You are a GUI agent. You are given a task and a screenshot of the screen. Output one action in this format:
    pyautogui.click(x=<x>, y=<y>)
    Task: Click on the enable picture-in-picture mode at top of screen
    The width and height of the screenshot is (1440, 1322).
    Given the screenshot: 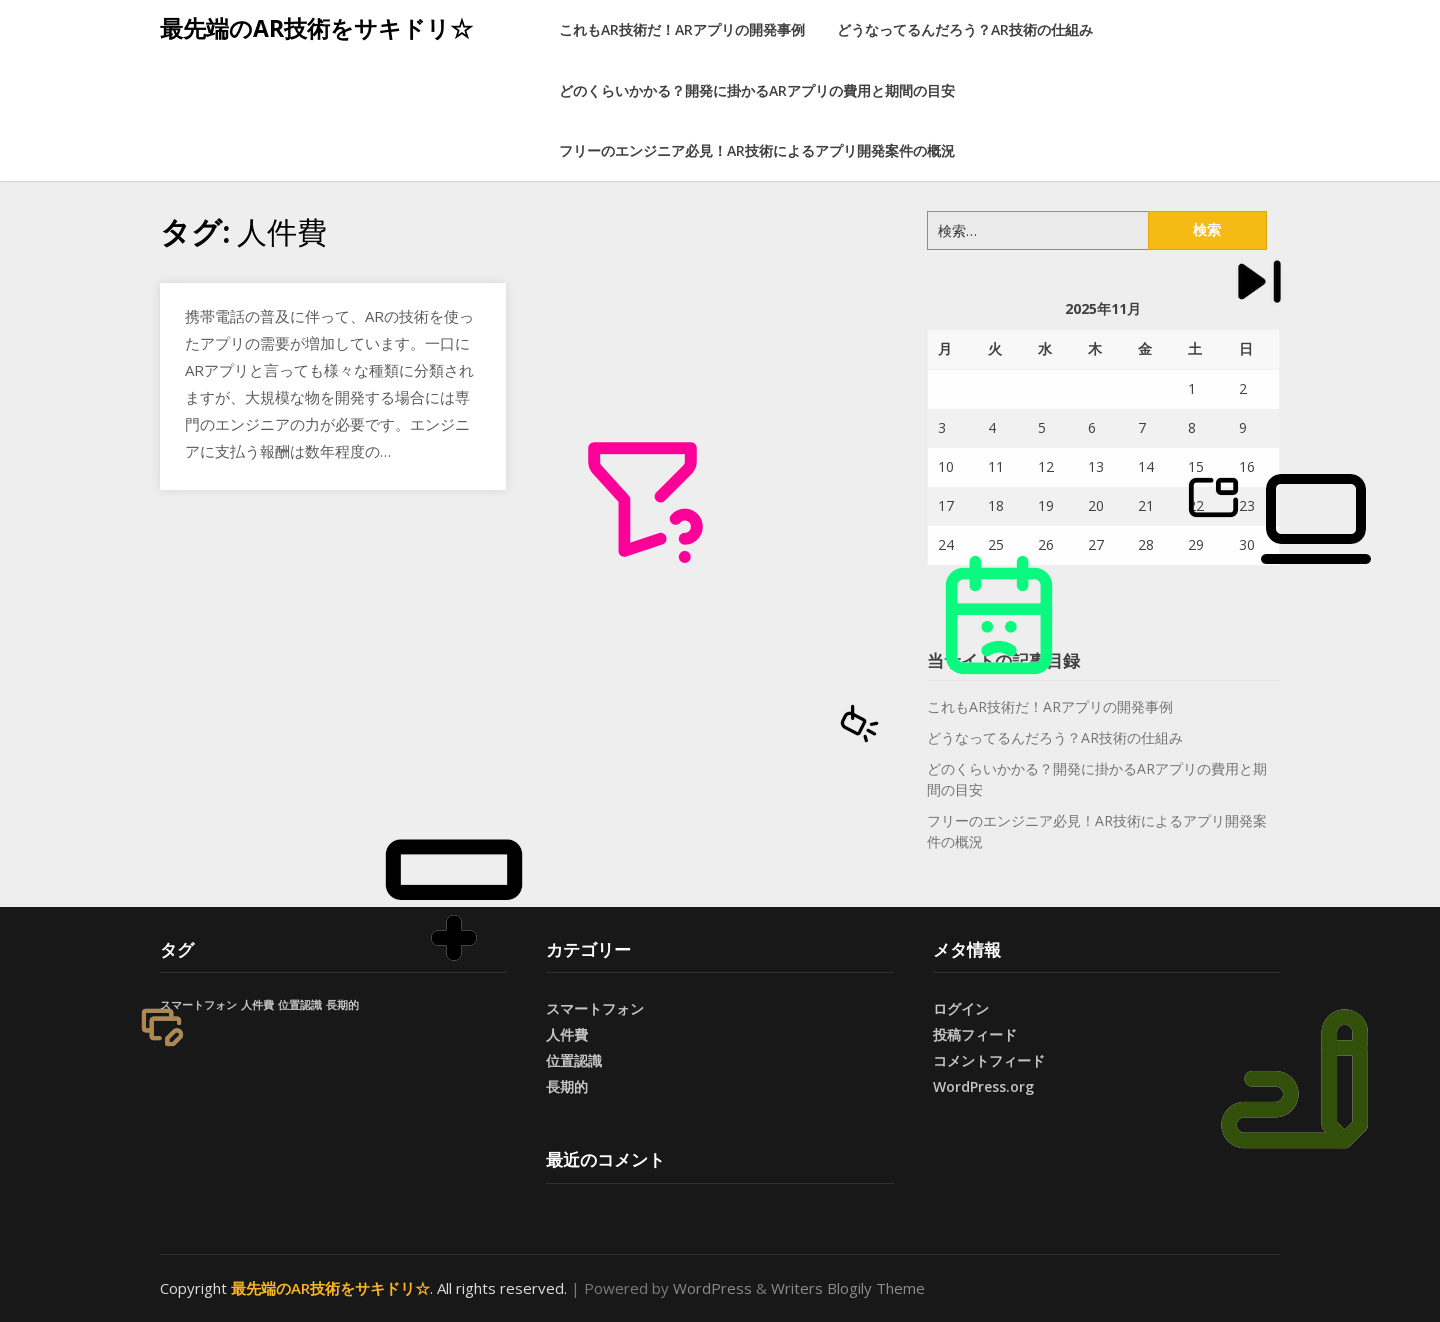 What is the action you would take?
    pyautogui.click(x=1213, y=497)
    